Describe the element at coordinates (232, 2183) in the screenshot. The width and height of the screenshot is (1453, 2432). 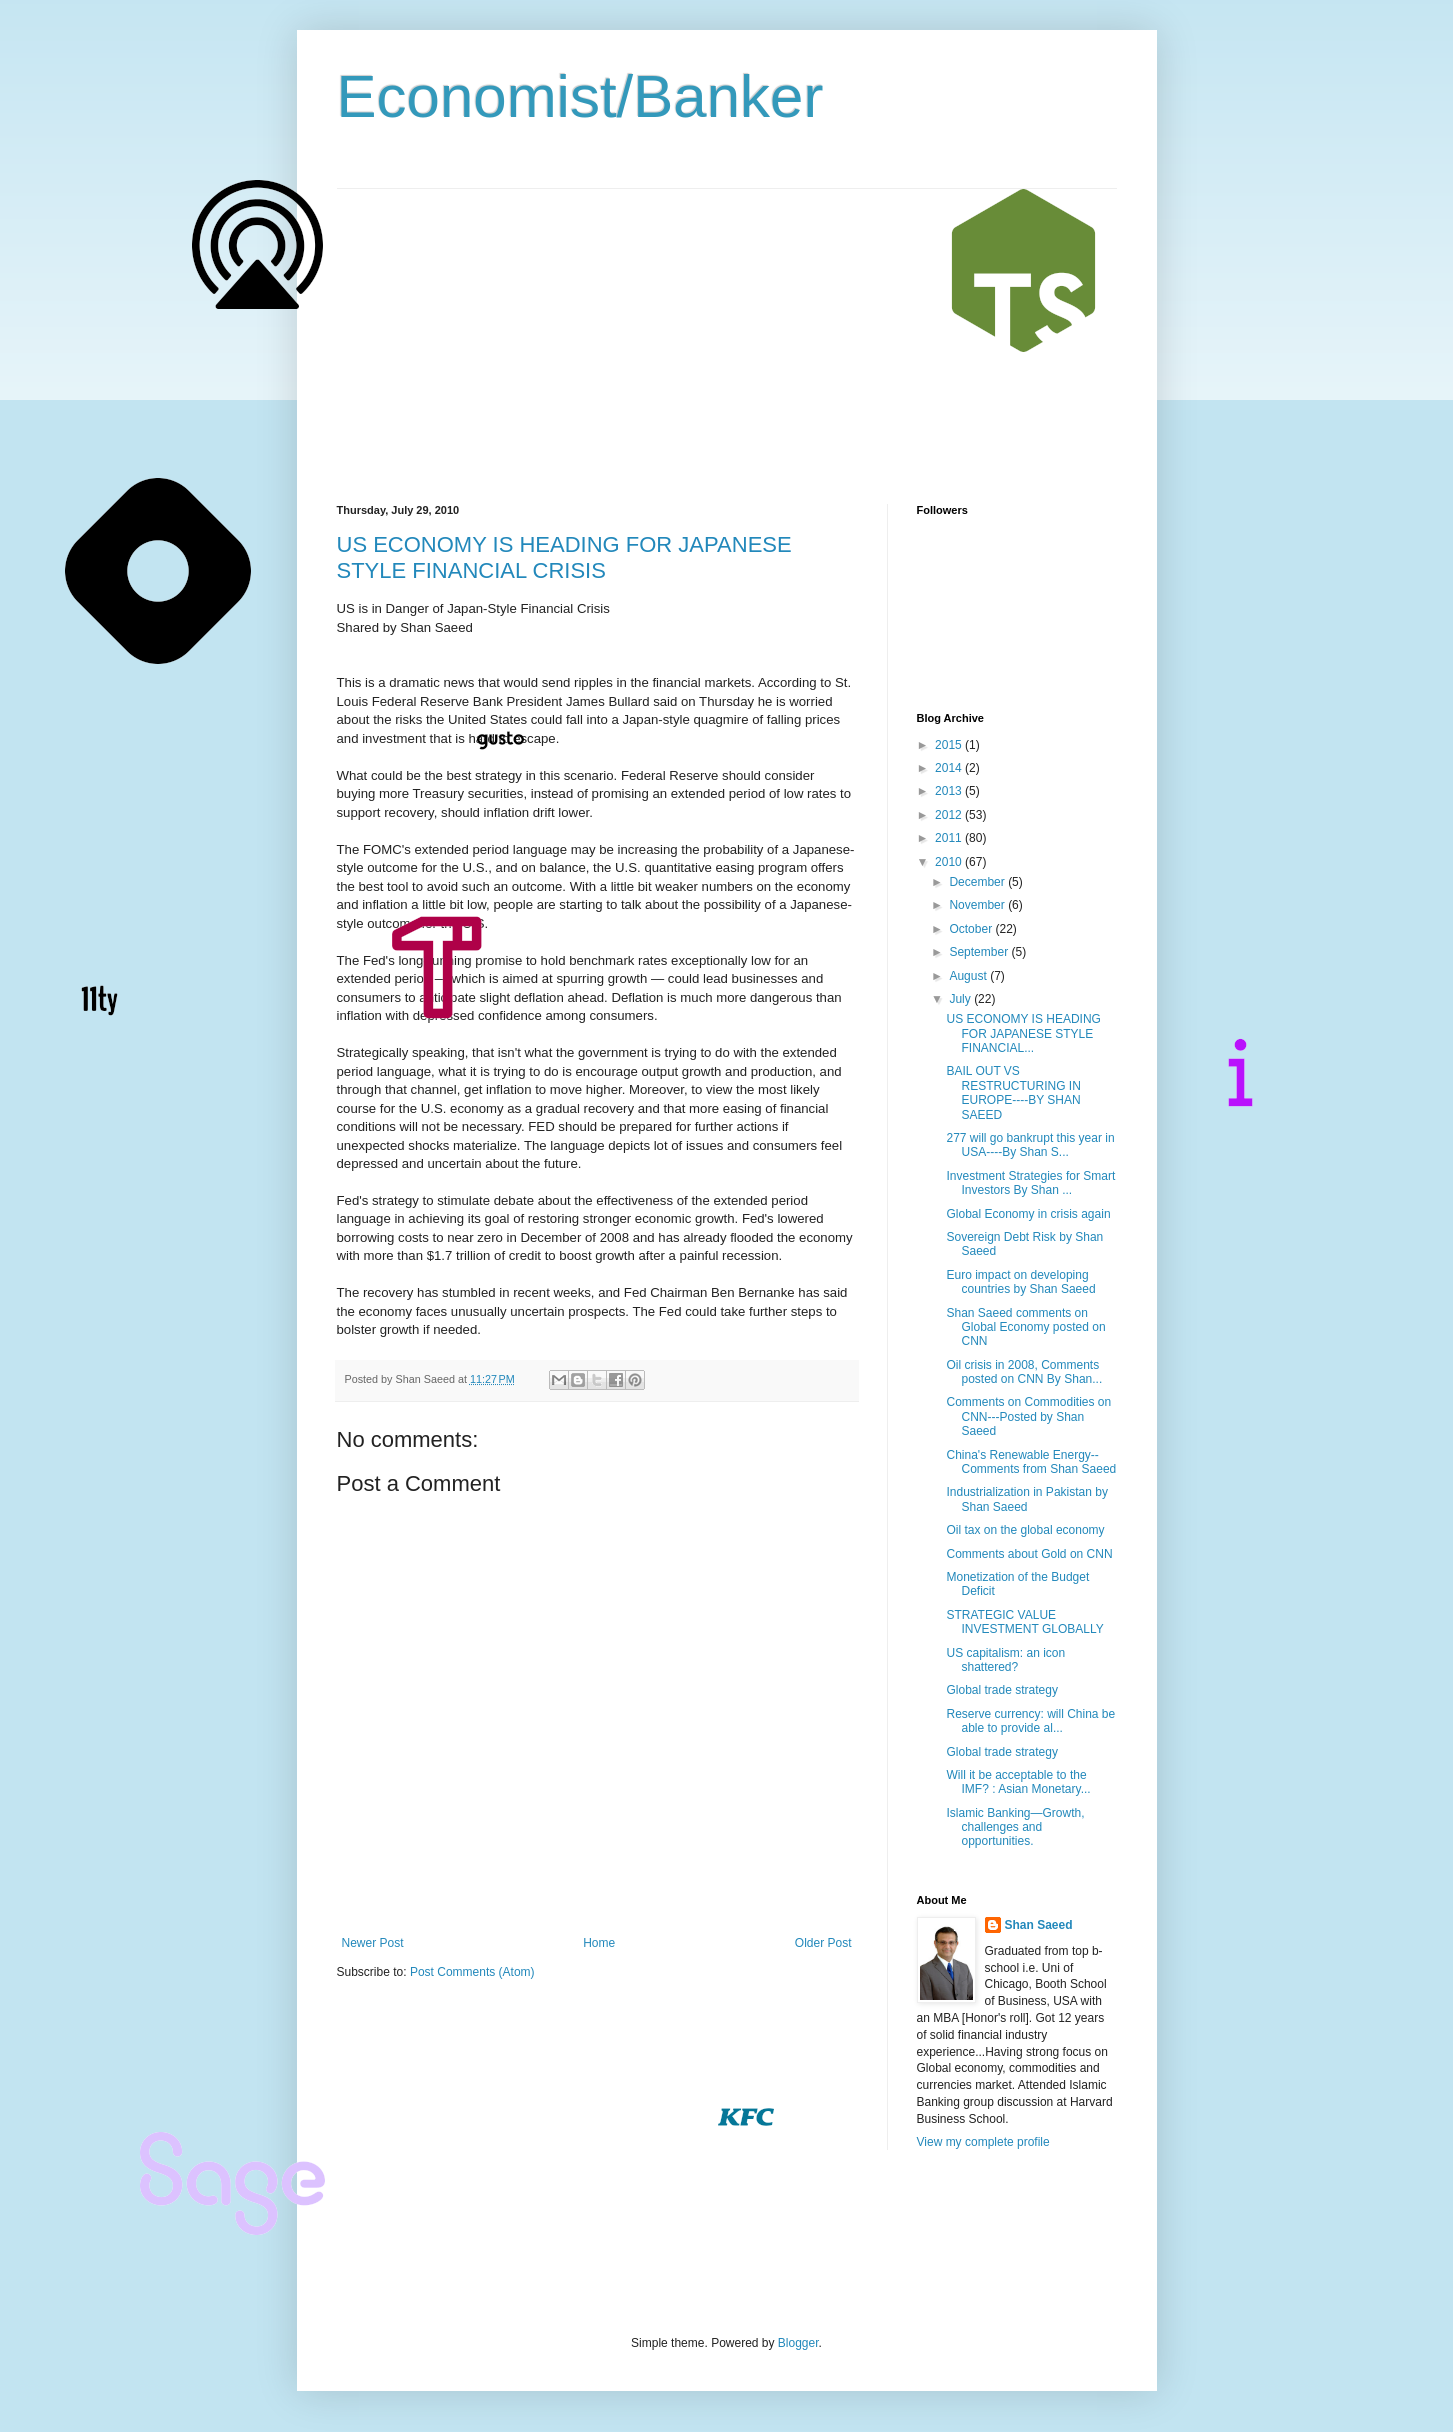
I see `sage software logo` at that location.